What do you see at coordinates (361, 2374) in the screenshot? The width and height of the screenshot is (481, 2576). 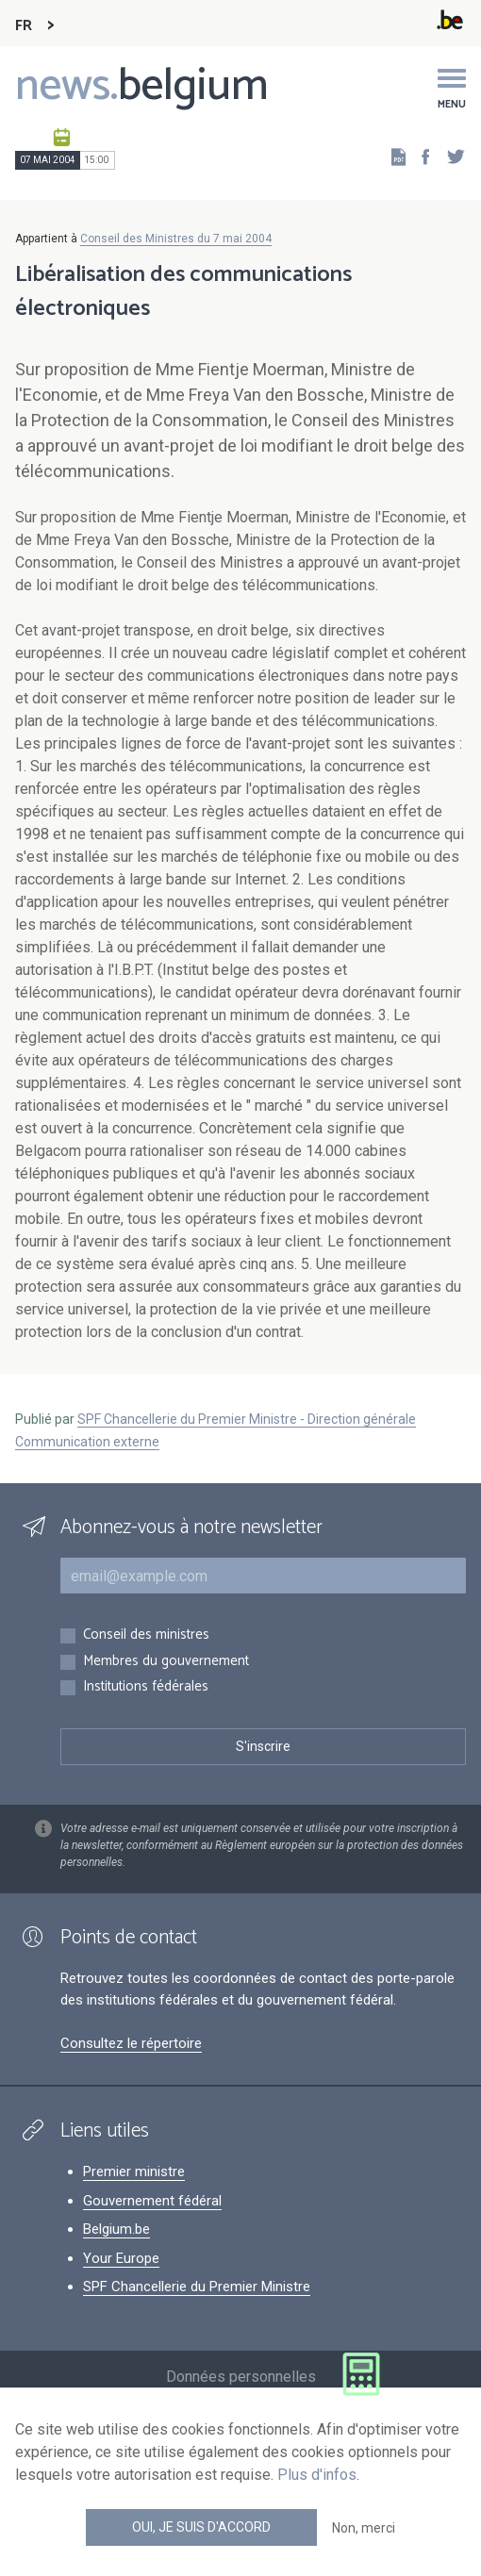 I see `open the calculator app` at bounding box center [361, 2374].